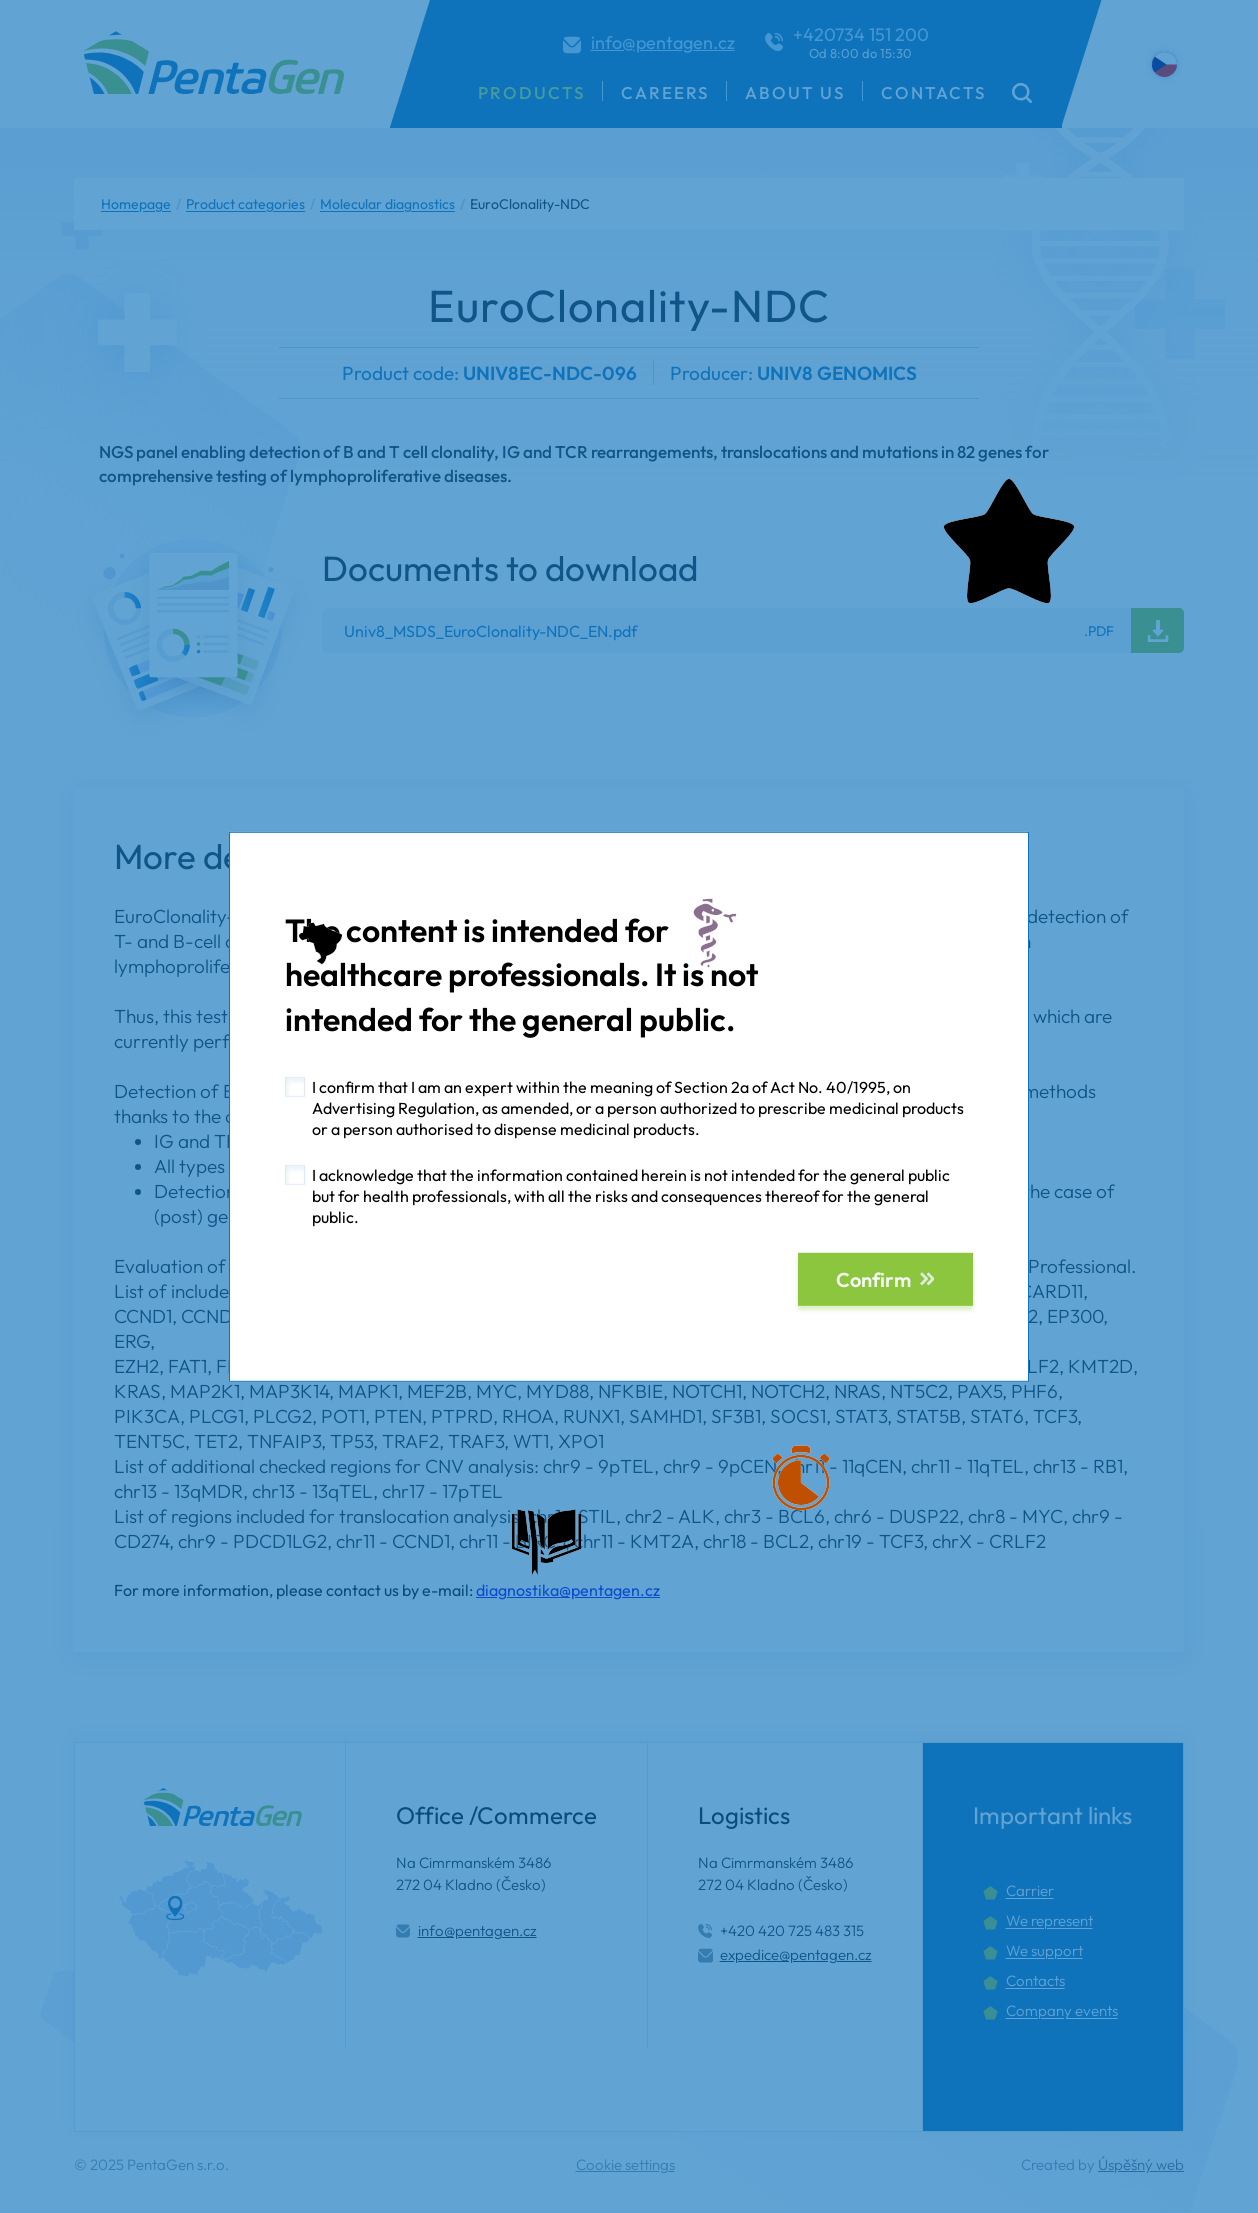 The width and height of the screenshot is (1258, 2213). I want to click on access health or medical features, so click(708, 933).